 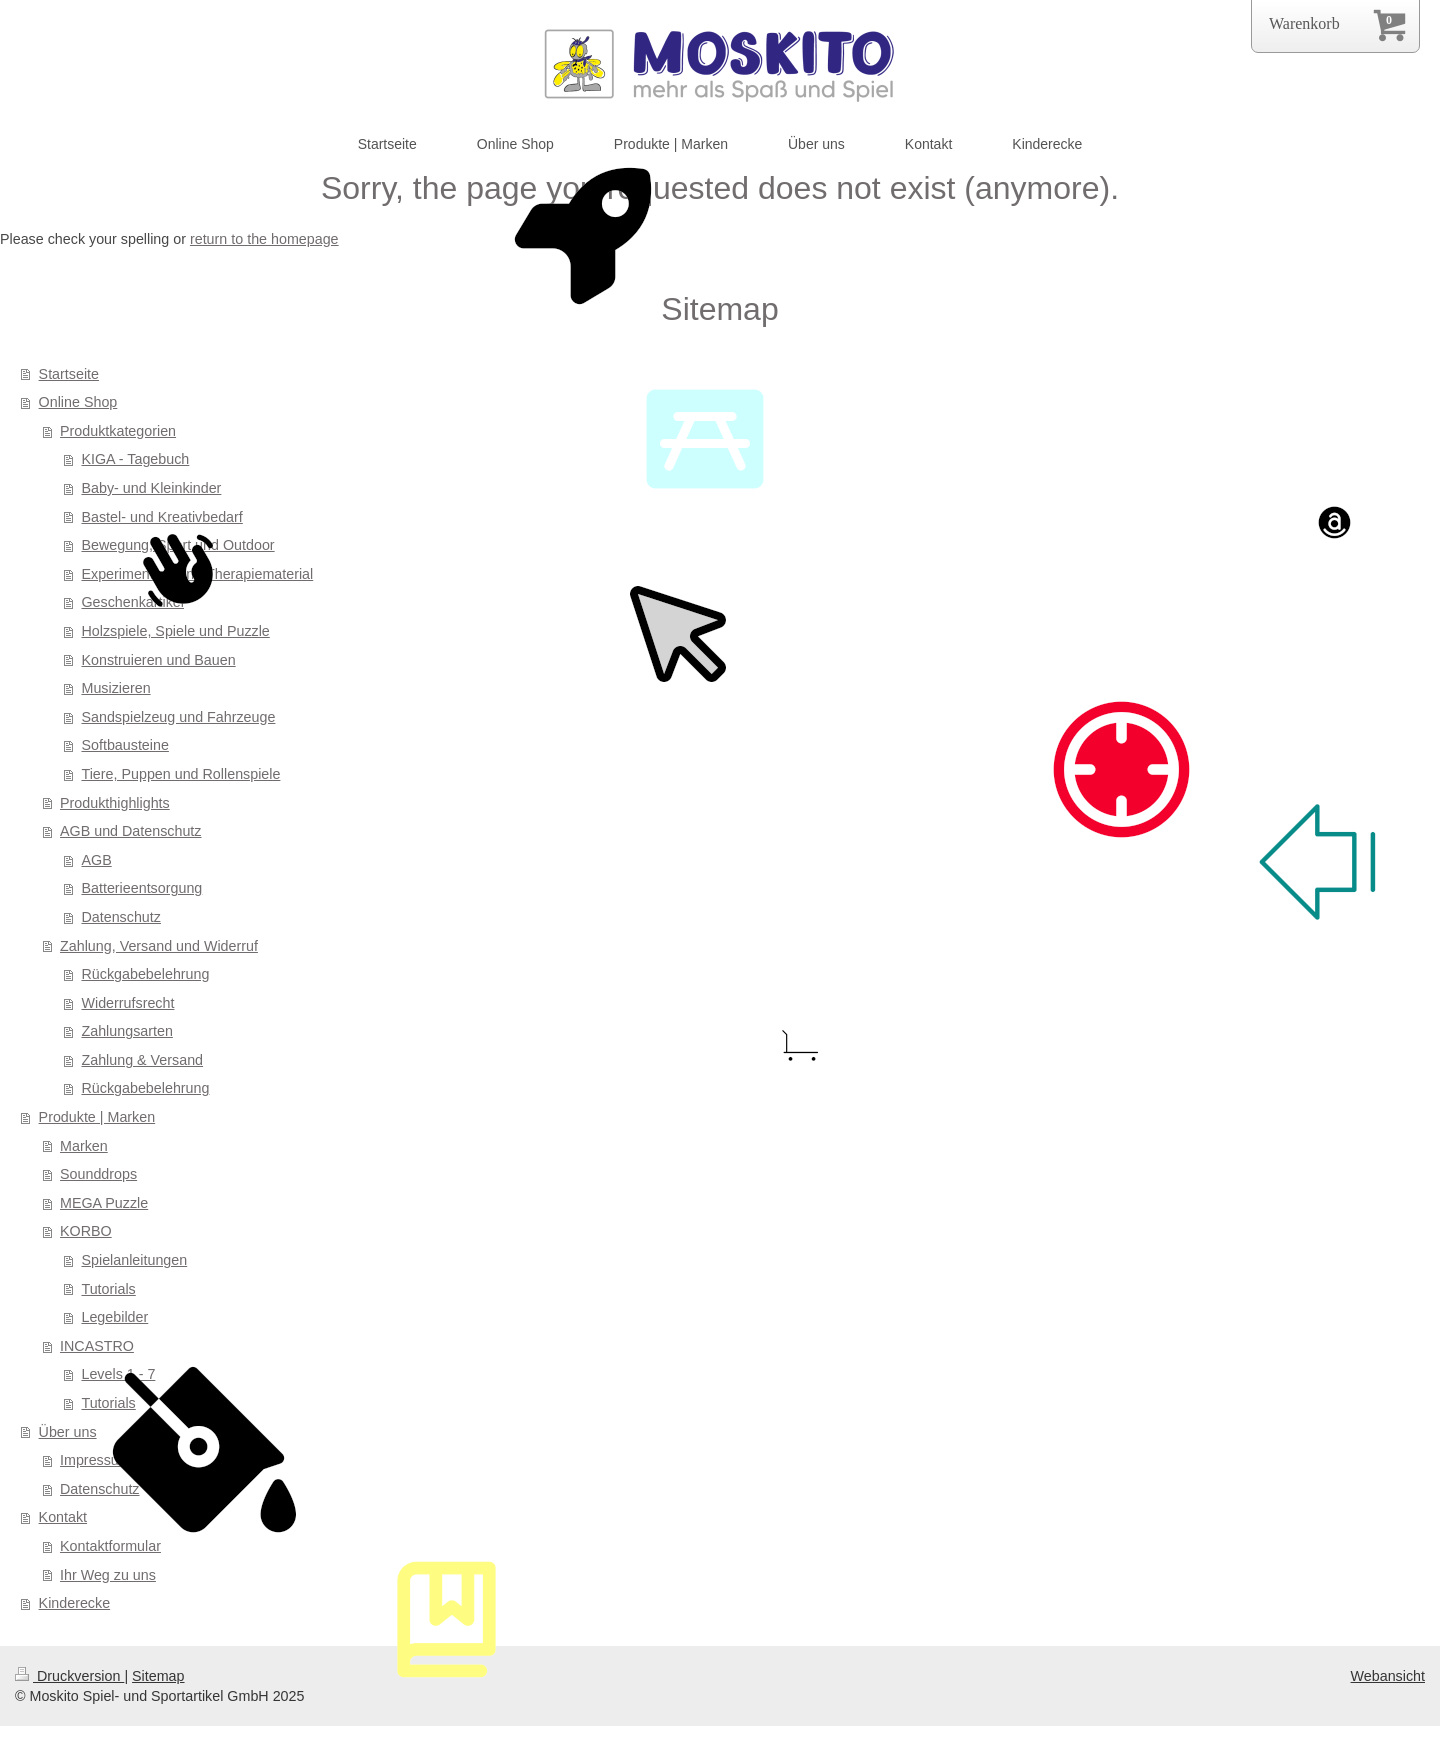 What do you see at coordinates (1334, 522) in the screenshot?
I see `open the Amazon app or website` at bounding box center [1334, 522].